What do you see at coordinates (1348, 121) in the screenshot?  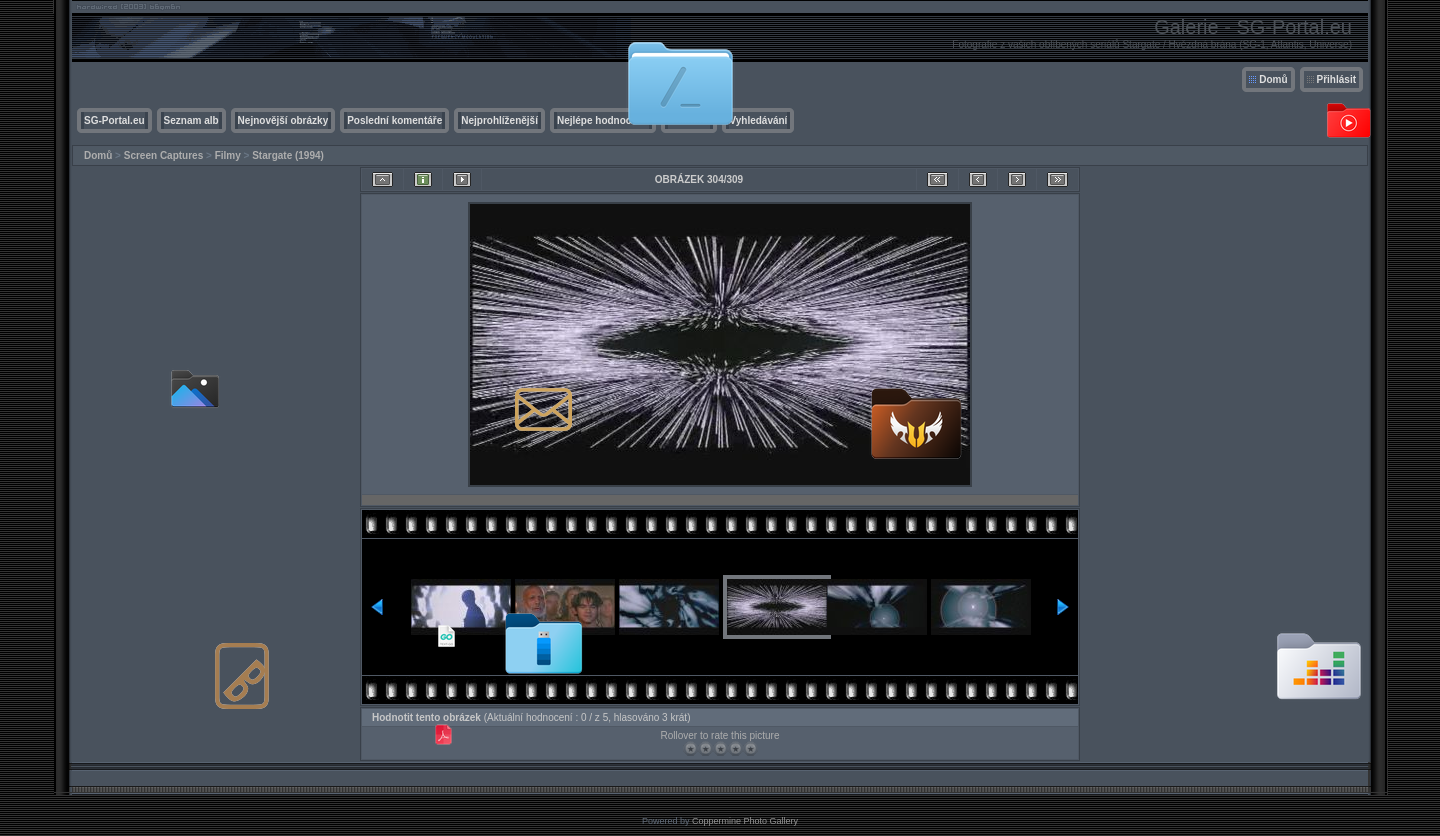 I see `open folder containing youtube music files` at bounding box center [1348, 121].